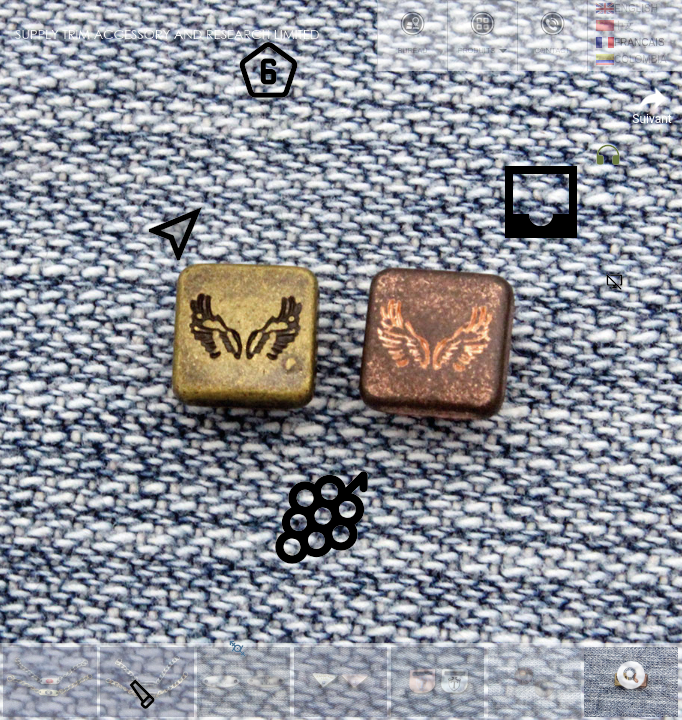 The width and height of the screenshot is (682, 720). What do you see at coordinates (608, 156) in the screenshot?
I see `access audio or music player` at bounding box center [608, 156].